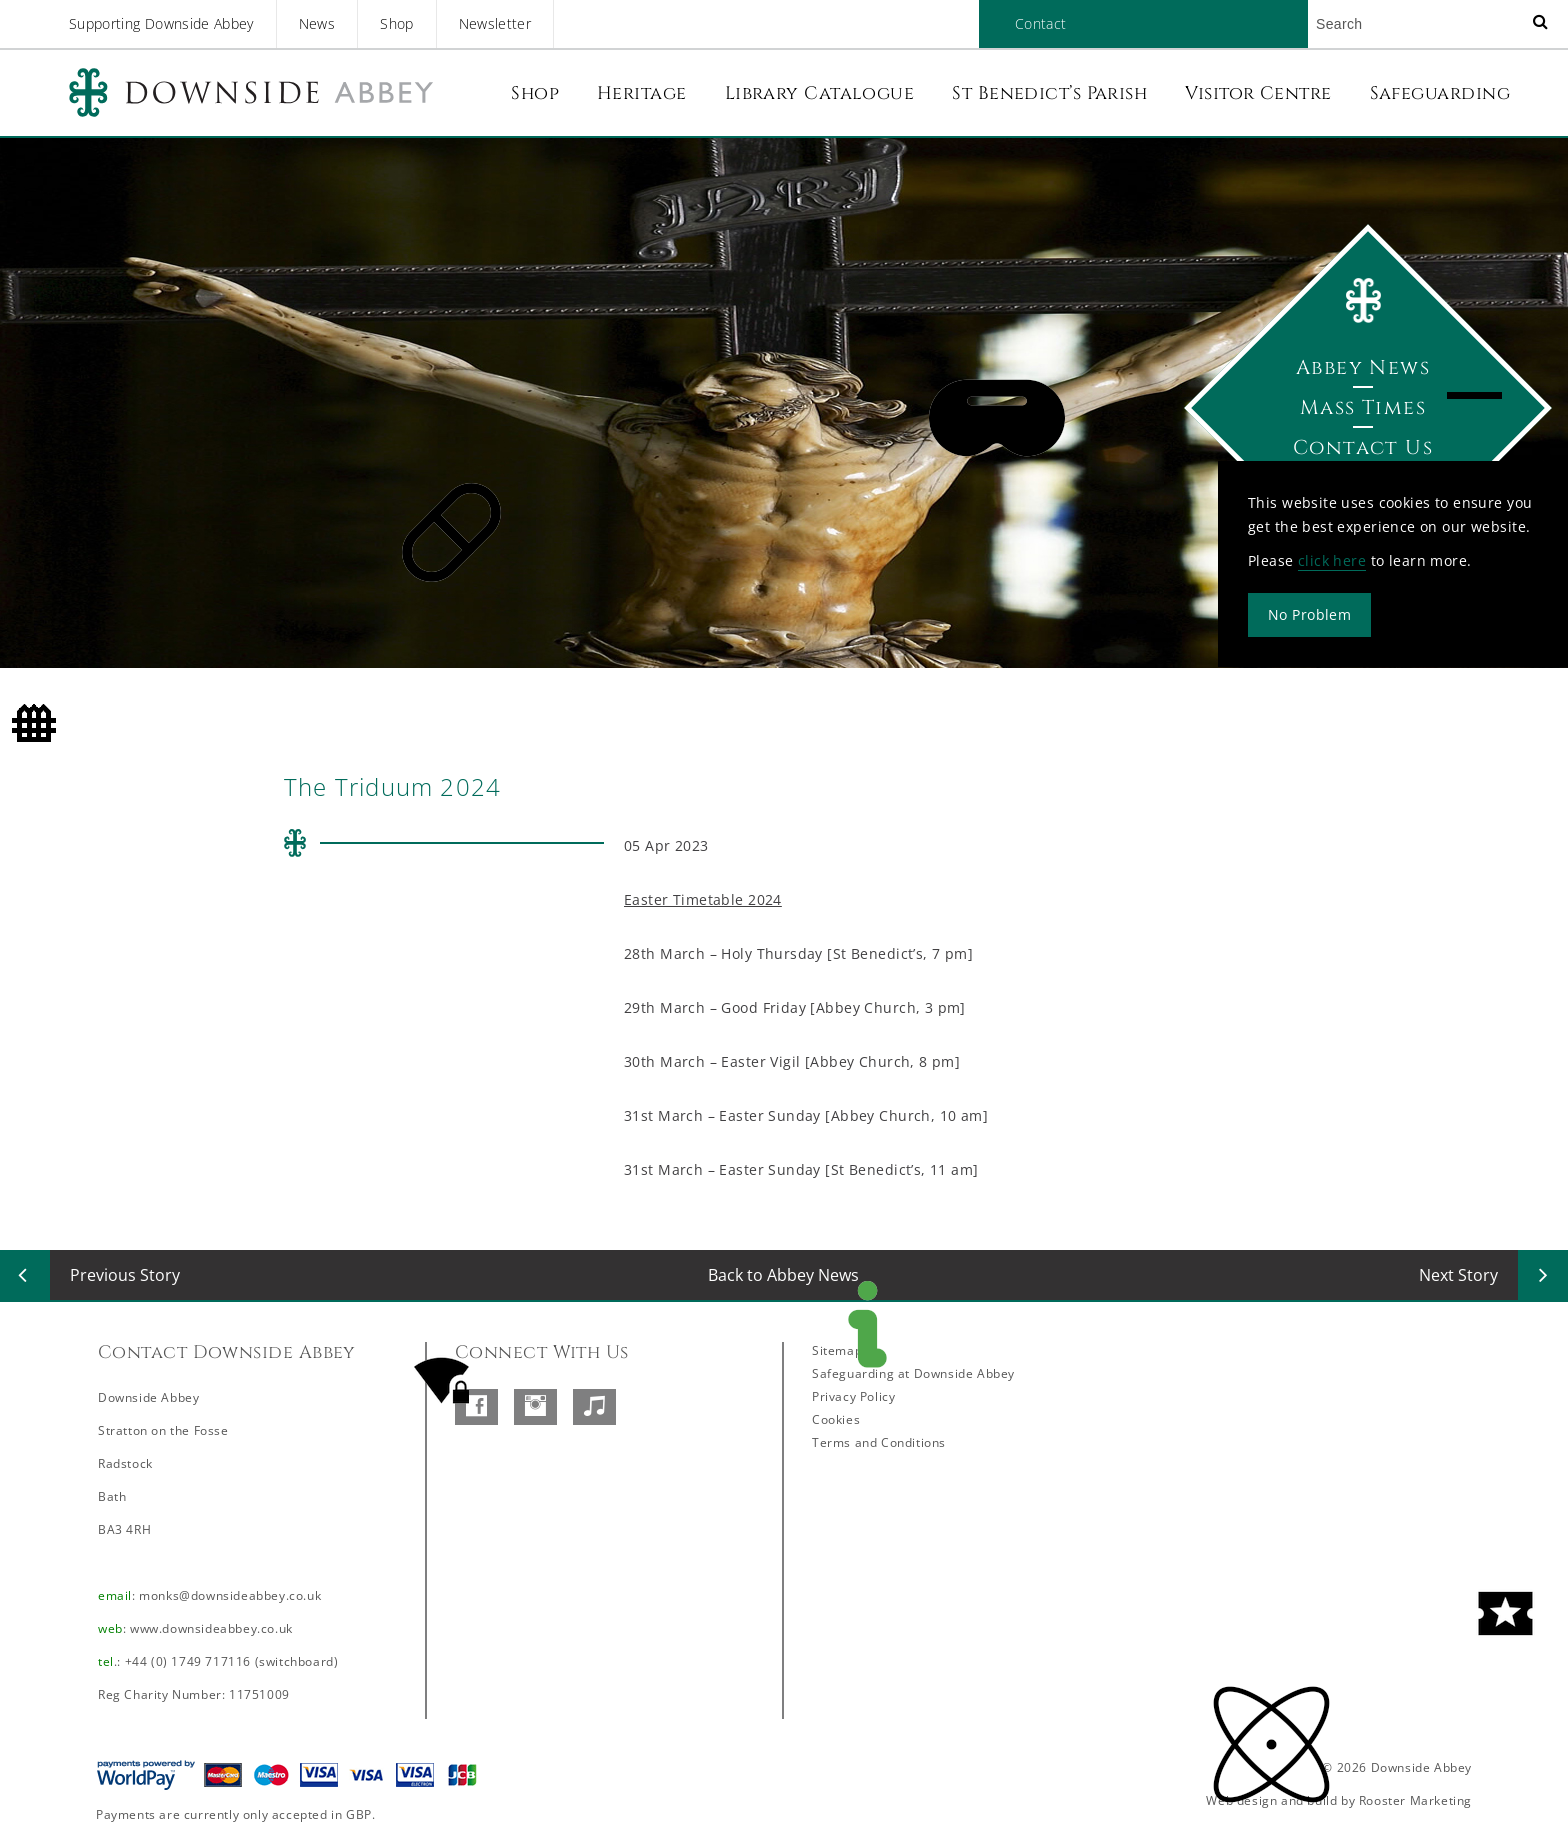 This screenshot has height=1844, width=1568. What do you see at coordinates (1474, 395) in the screenshot?
I see `remove an item from a list` at bounding box center [1474, 395].